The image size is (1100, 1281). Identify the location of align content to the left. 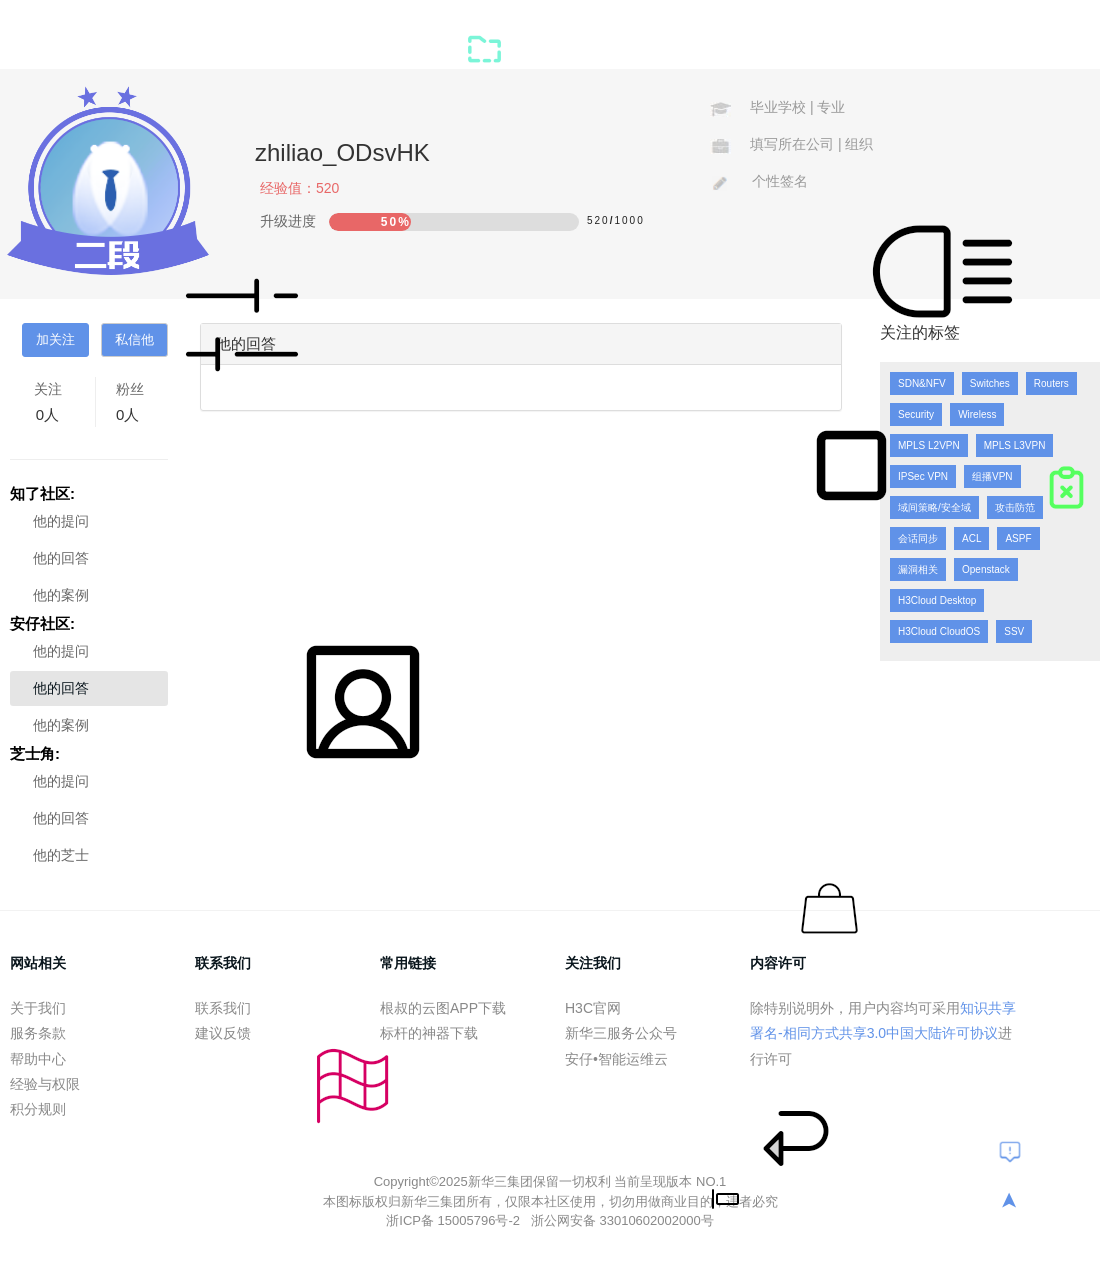
(725, 1199).